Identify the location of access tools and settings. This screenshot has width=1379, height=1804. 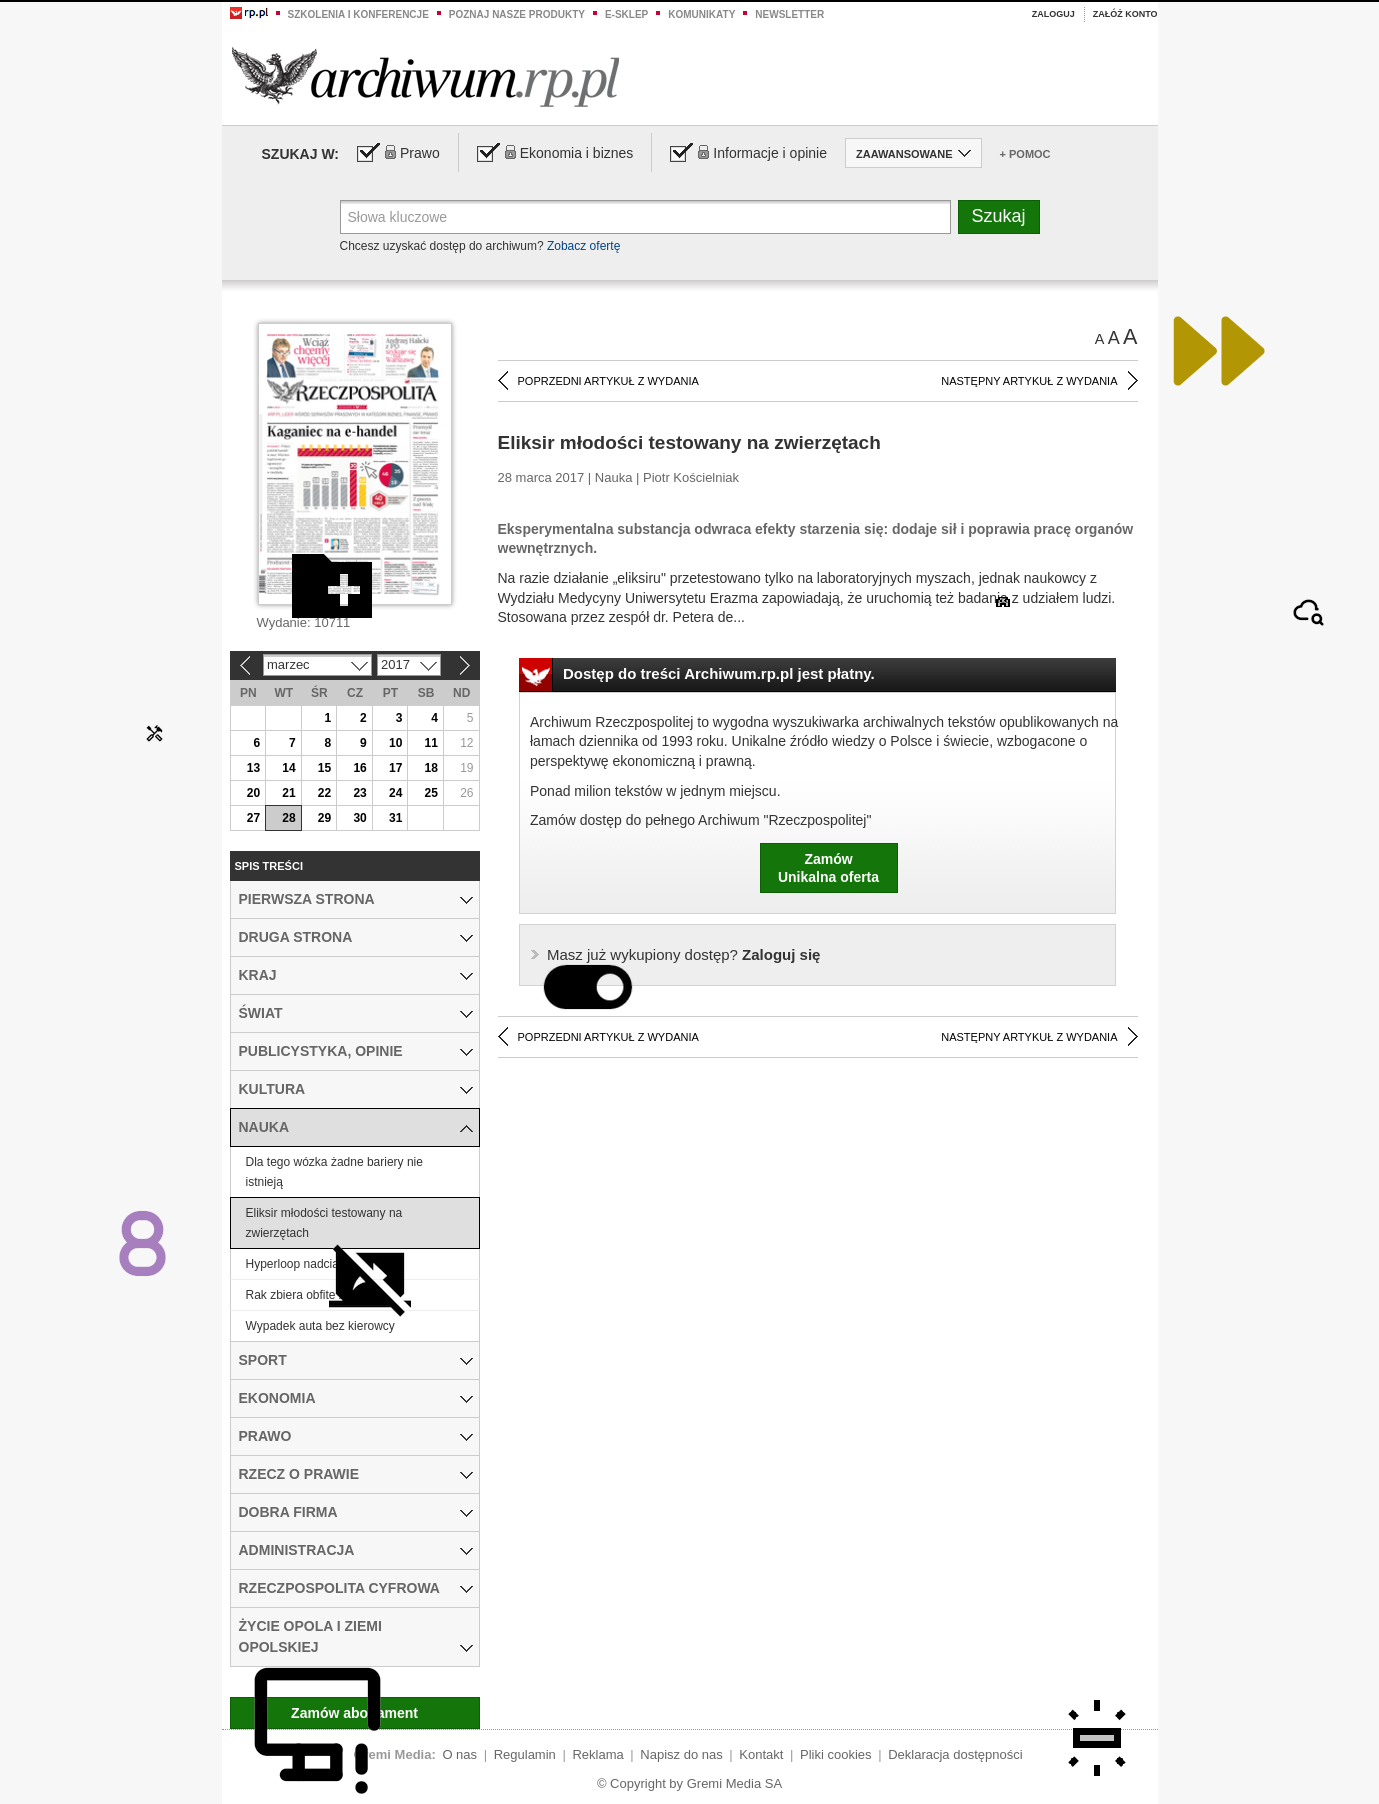
(154, 733).